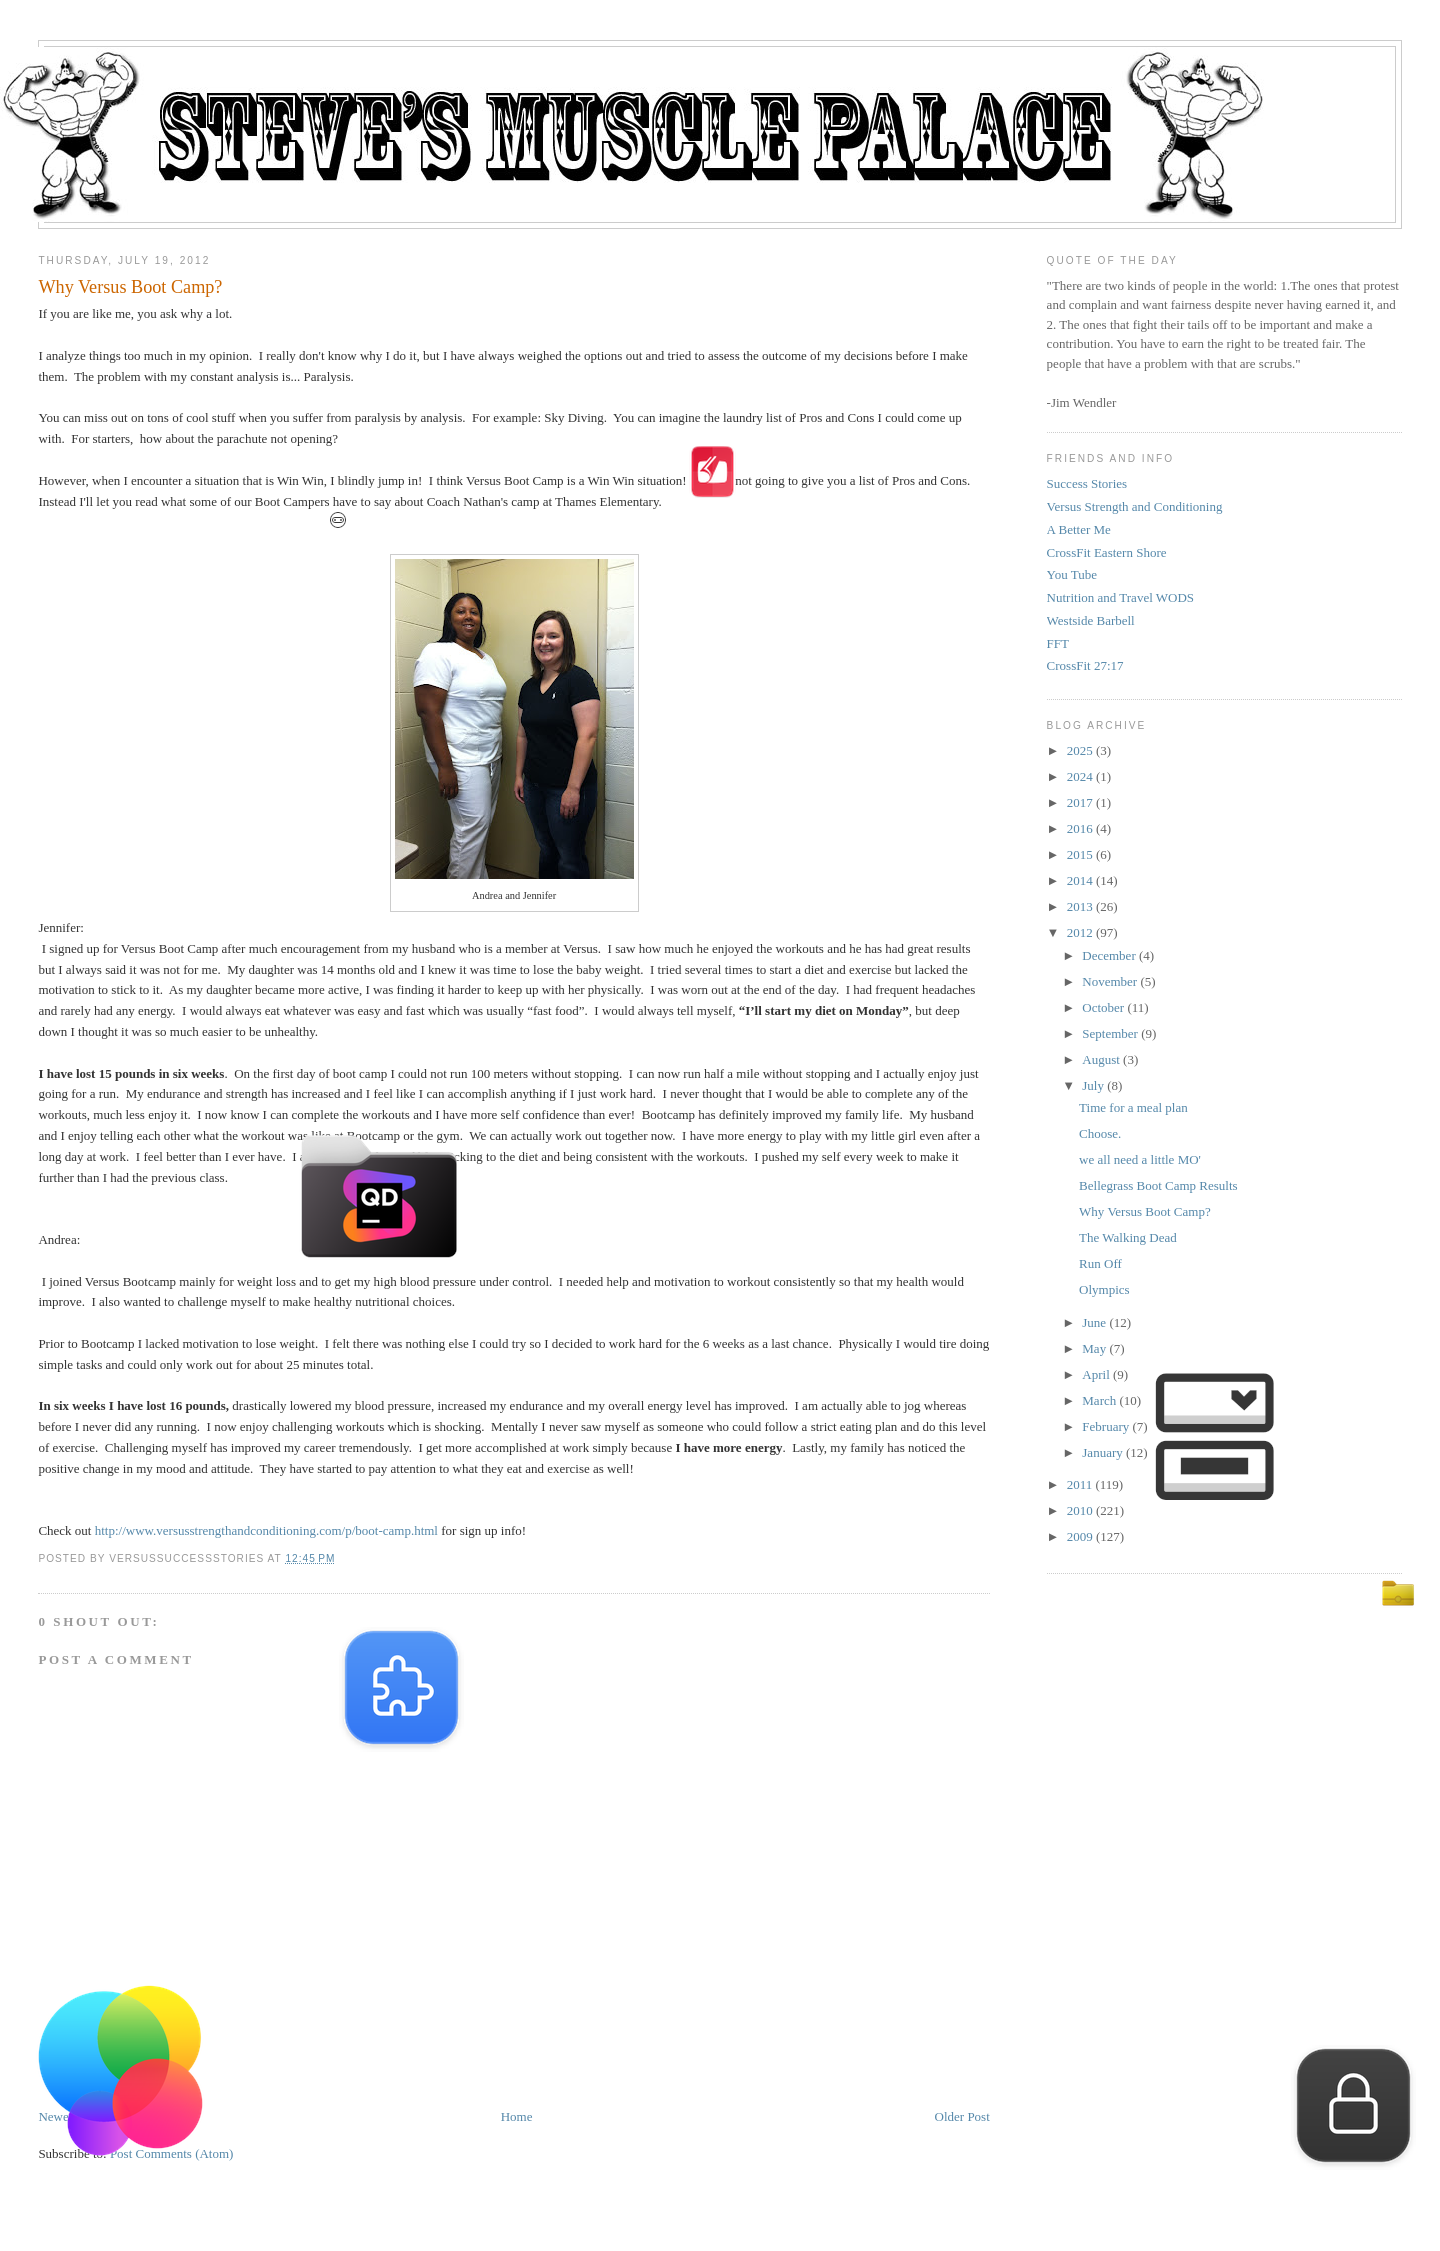 The height and width of the screenshot is (2251, 1440). I want to click on an eps vector file, so click(712, 471).